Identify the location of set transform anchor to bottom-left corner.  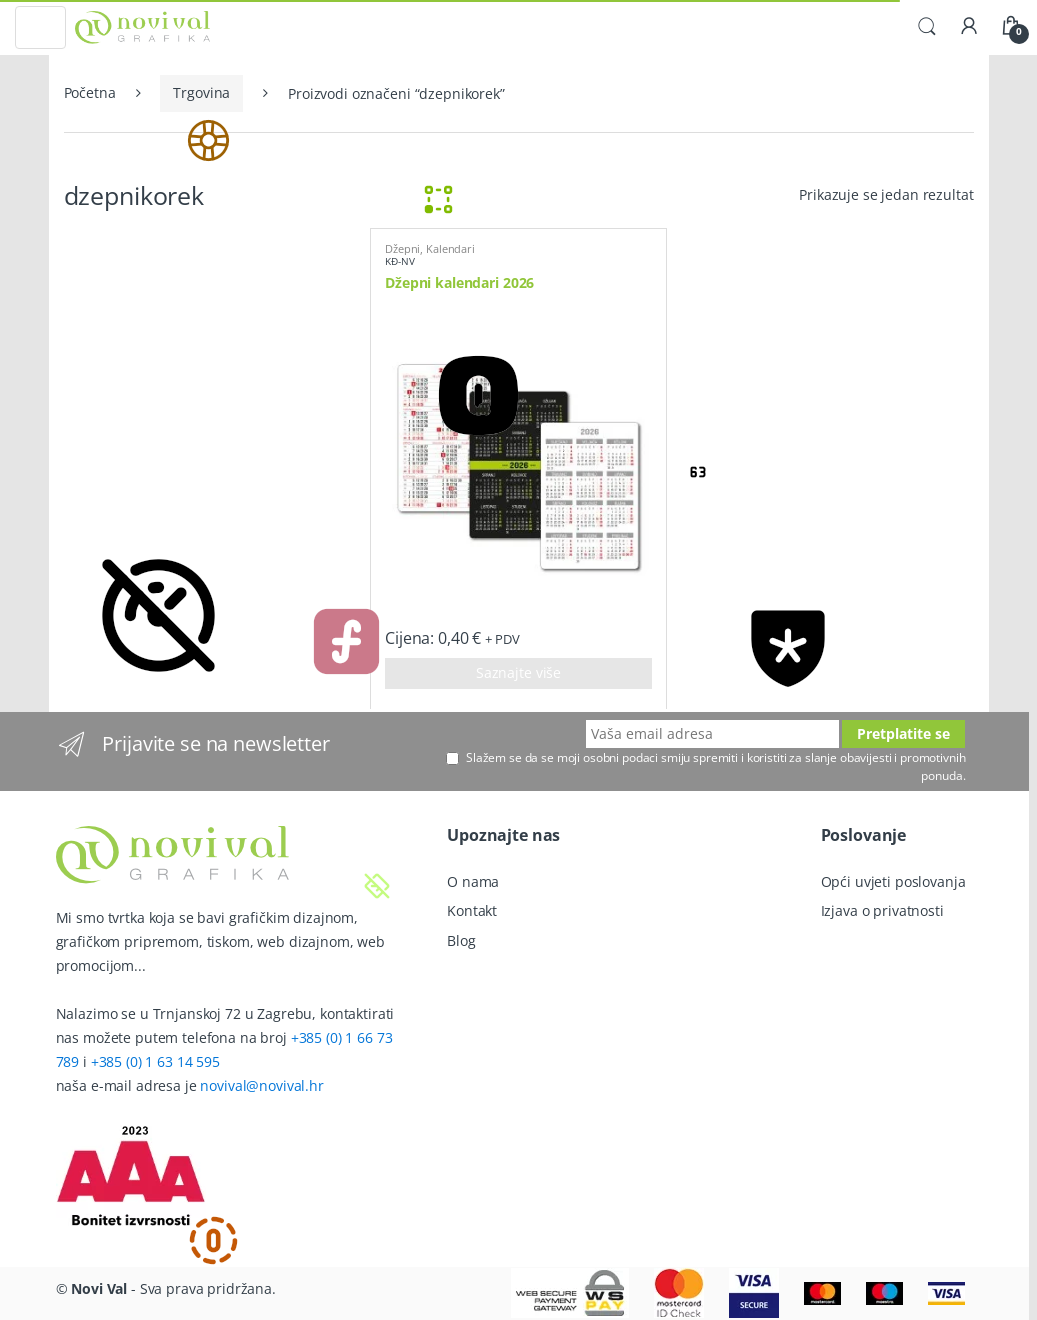
(438, 199).